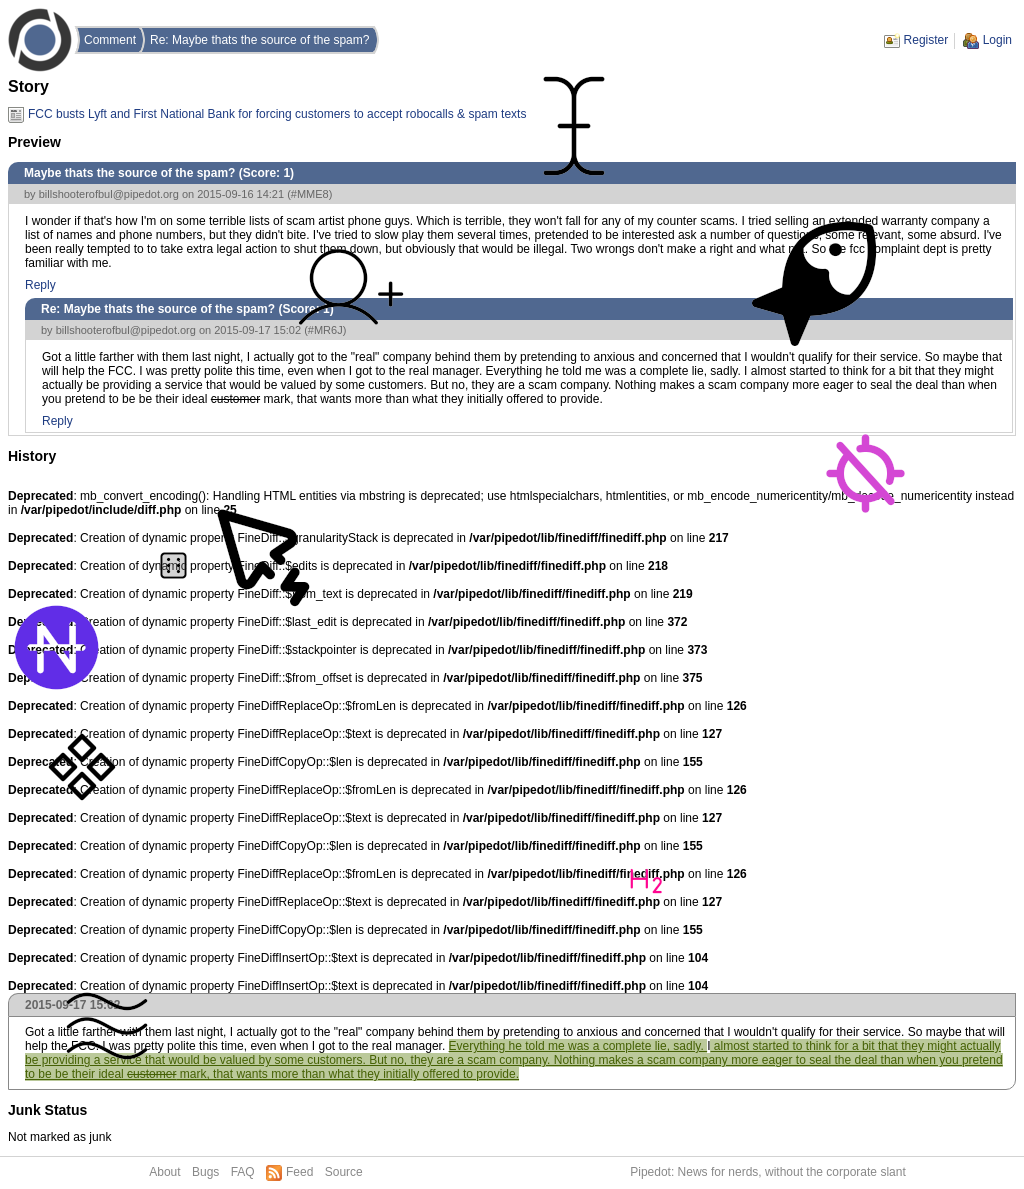 This screenshot has width=1024, height=1189. Describe the element at coordinates (56, 647) in the screenshot. I see `view balance in Nigerian naira` at that location.